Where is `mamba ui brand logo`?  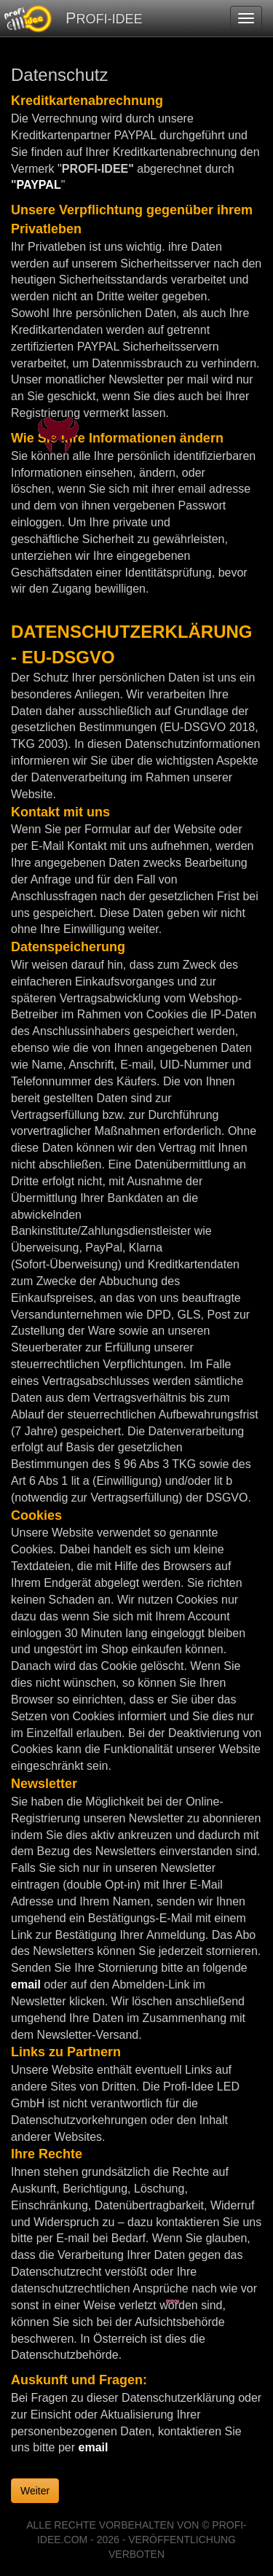
mamba ui brand logo is located at coordinates (58, 435).